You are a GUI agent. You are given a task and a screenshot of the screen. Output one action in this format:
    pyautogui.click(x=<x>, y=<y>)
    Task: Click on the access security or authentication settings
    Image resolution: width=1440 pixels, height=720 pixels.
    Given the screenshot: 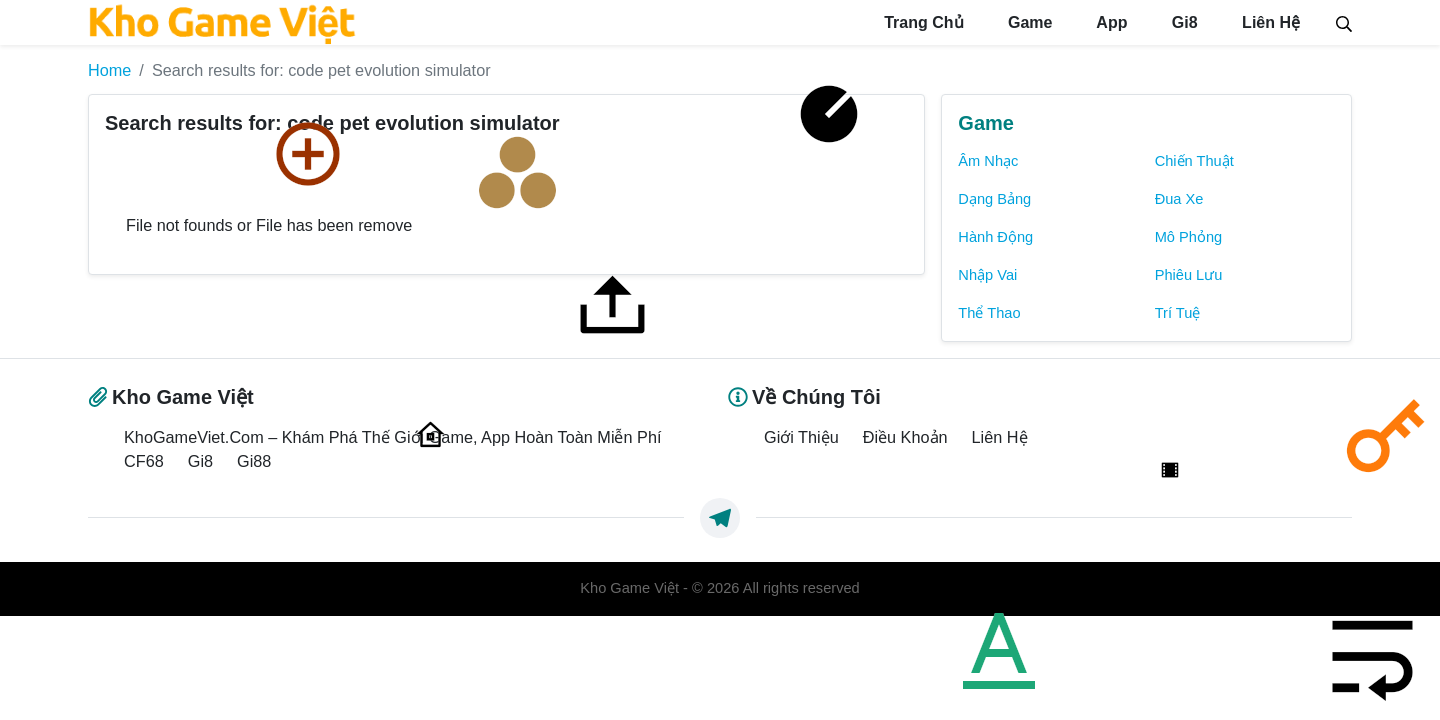 What is the action you would take?
    pyautogui.click(x=1385, y=433)
    